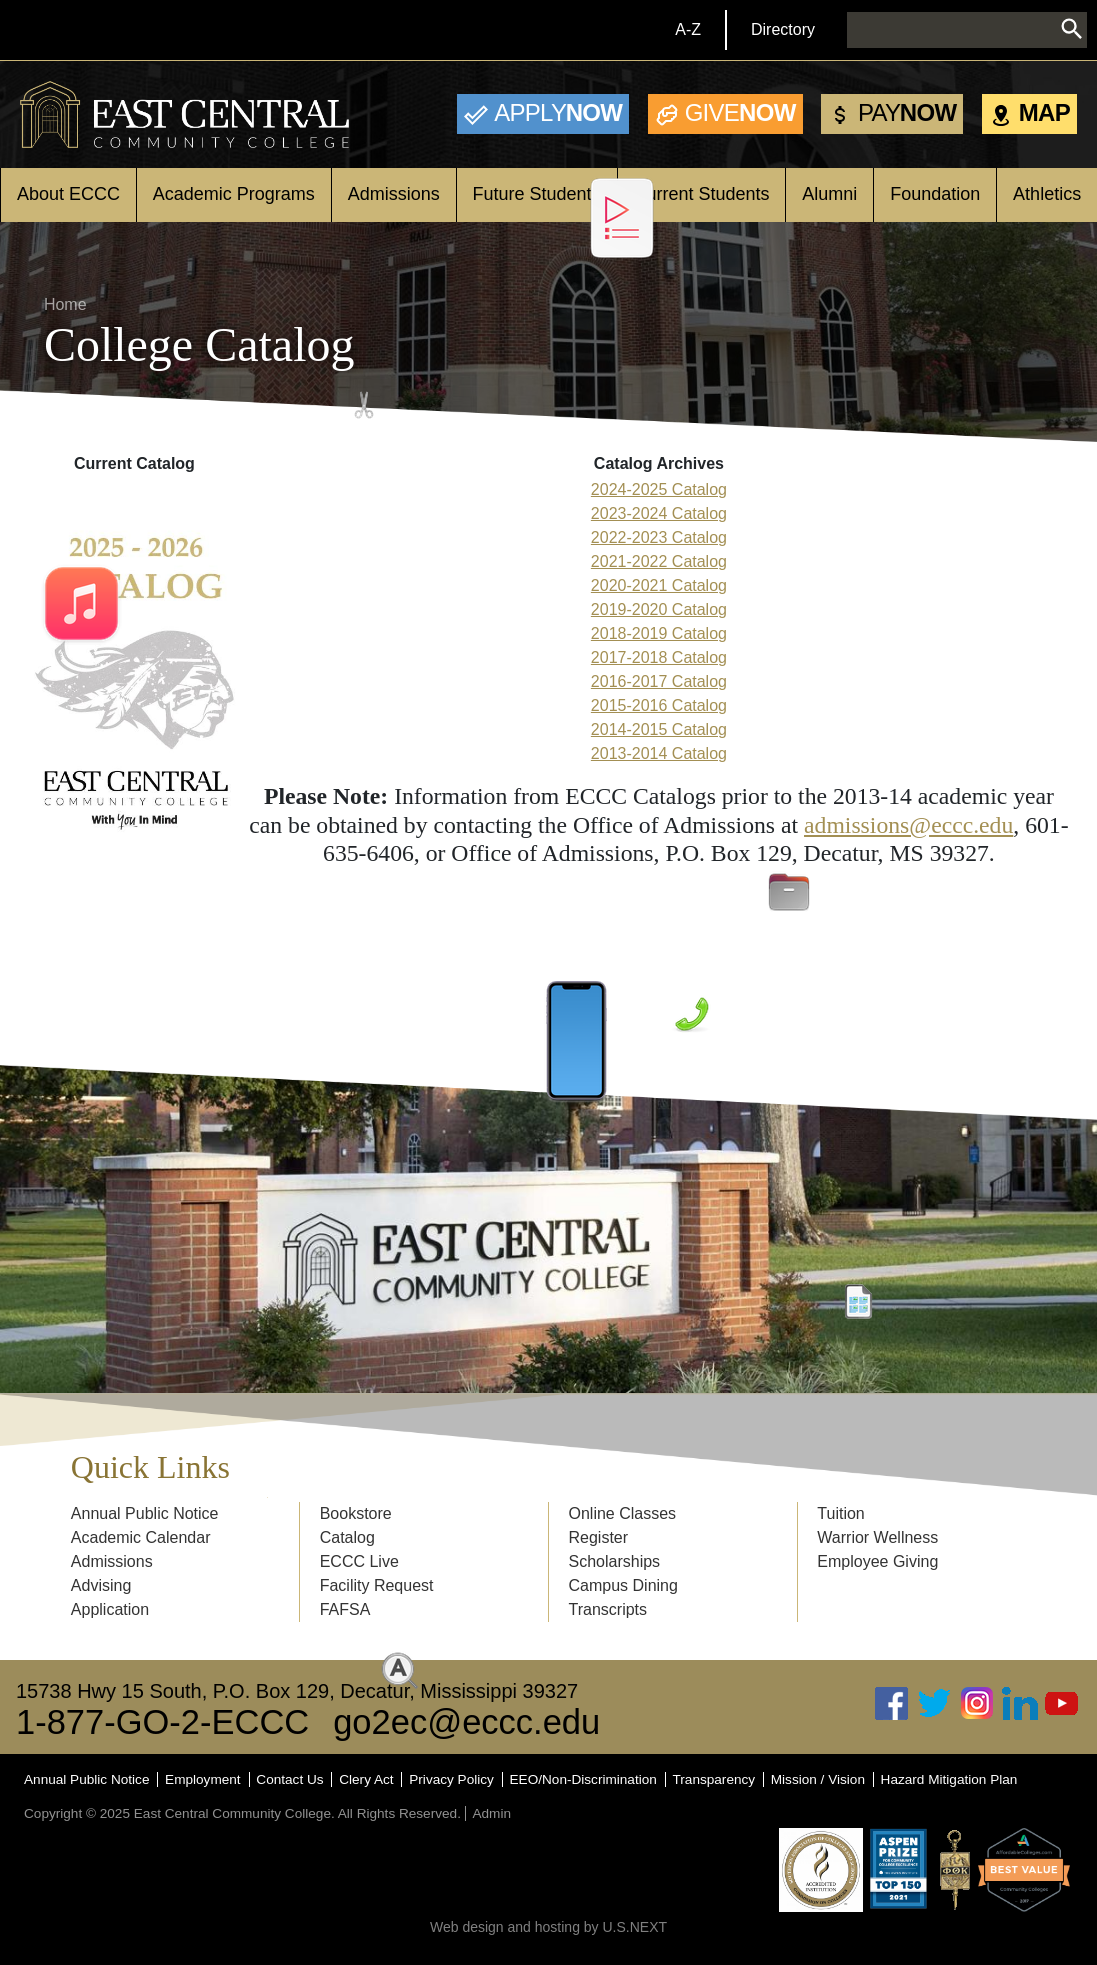 This screenshot has height=1965, width=1097. What do you see at coordinates (81, 603) in the screenshot?
I see `open music or audio player app` at bounding box center [81, 603].